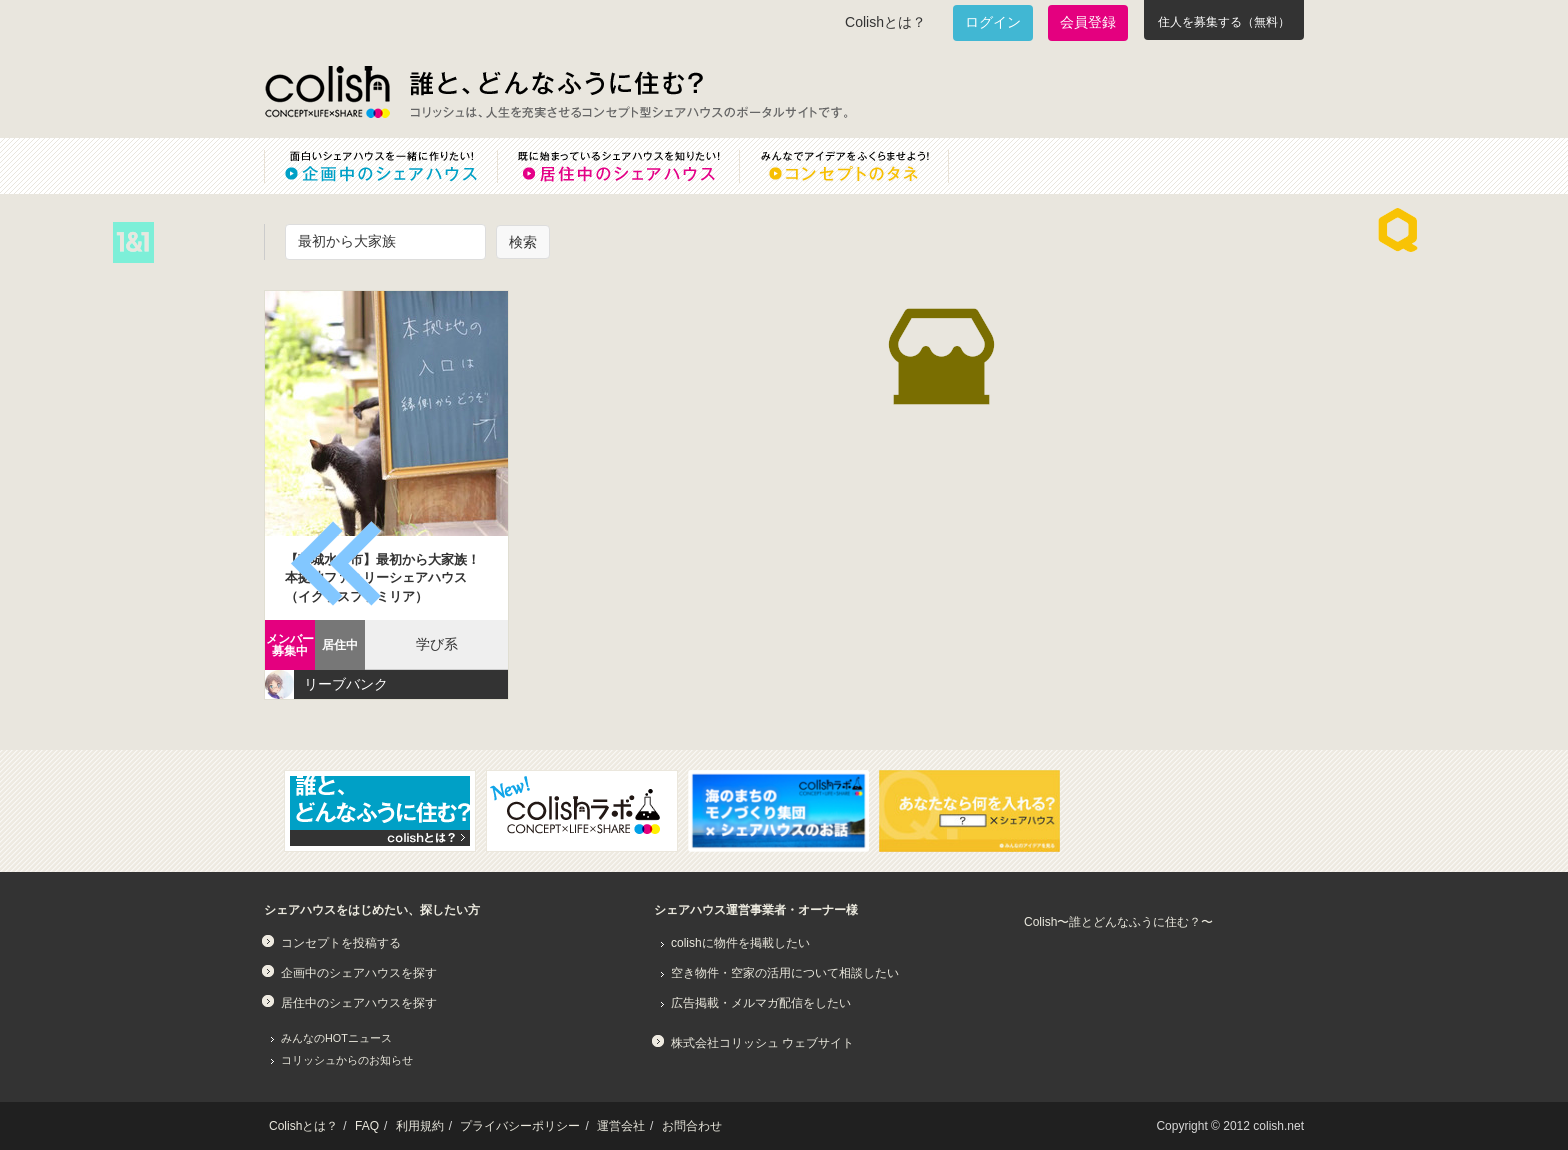 Image resolution: width=1568 pixels, height=1150 pixels. Describe the element at coordinates (941, 356) in the screenshot. I see `open the store or marketplace` at that location.